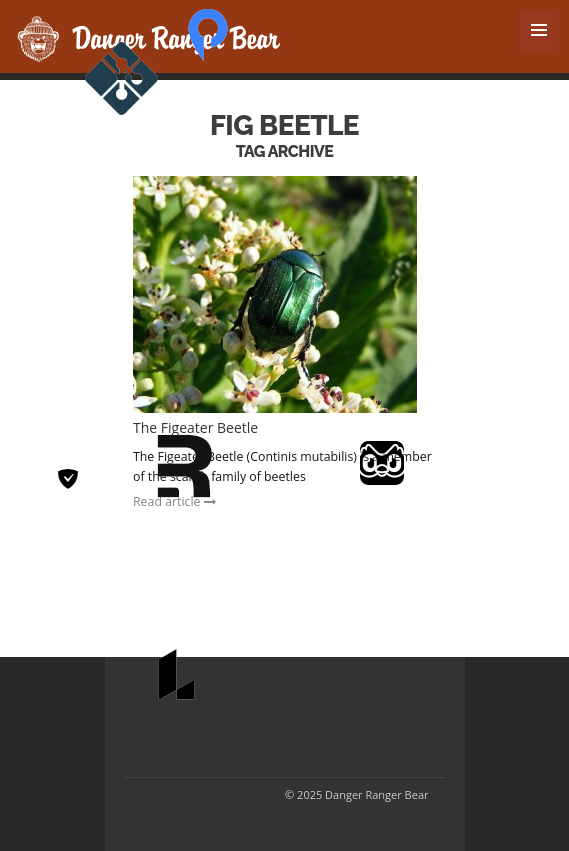 This screenshot has width=569, height=851. Describe the element at coordinates (68, 479) in the screenshot. I see `open AdGuard ad-blocking settings` at that location.